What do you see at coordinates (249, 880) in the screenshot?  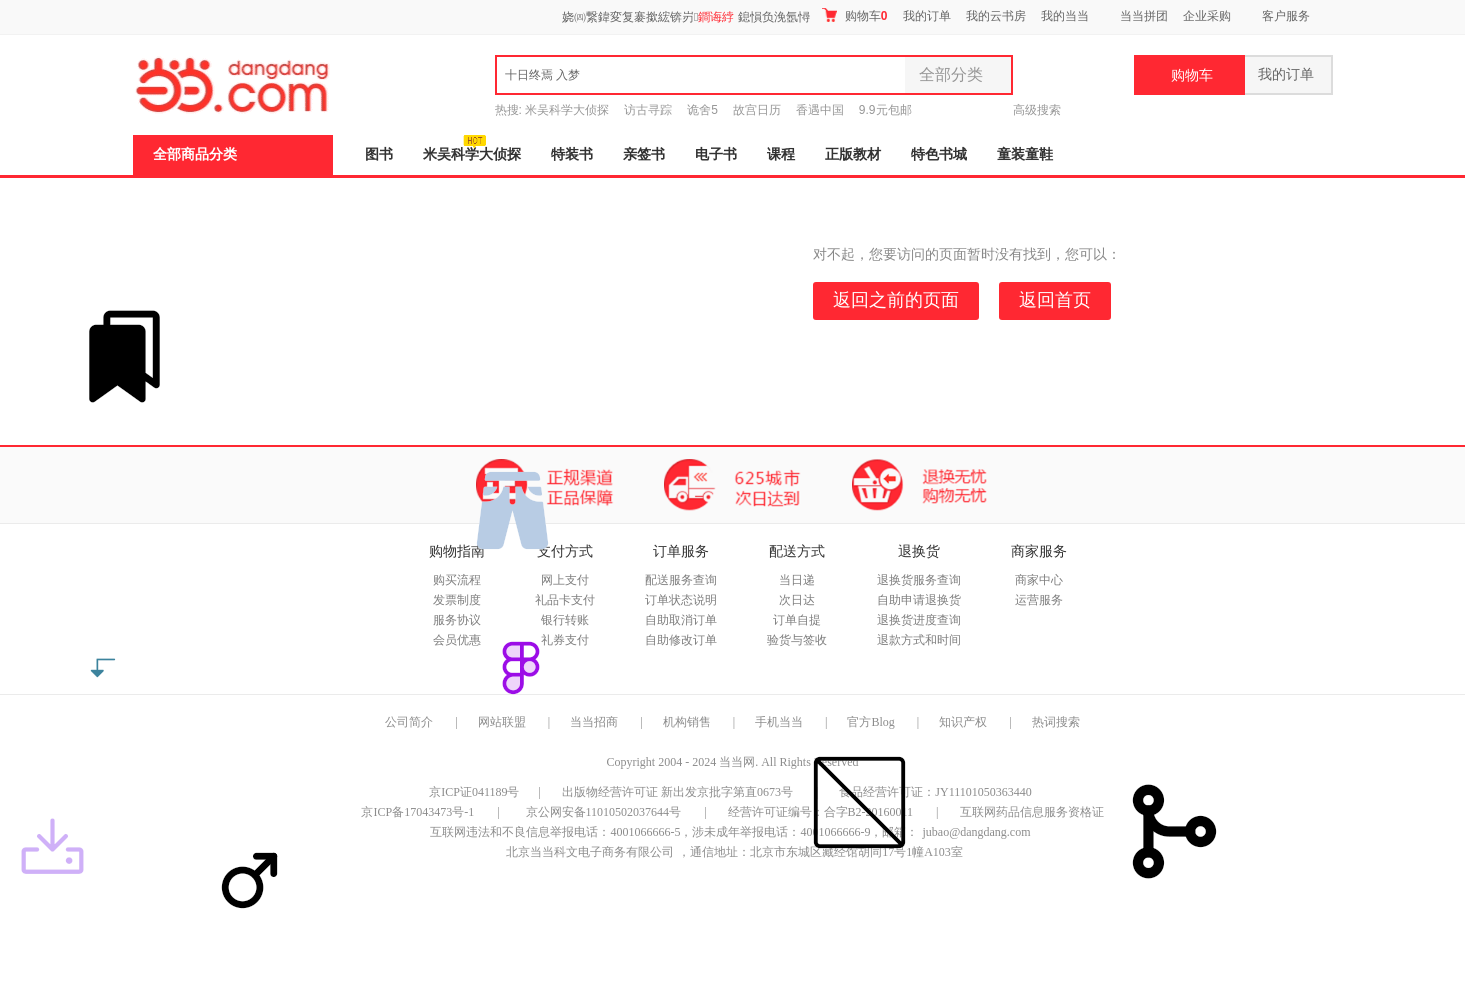 I see `indicates male gender selection` at bounding box center [249, 880].